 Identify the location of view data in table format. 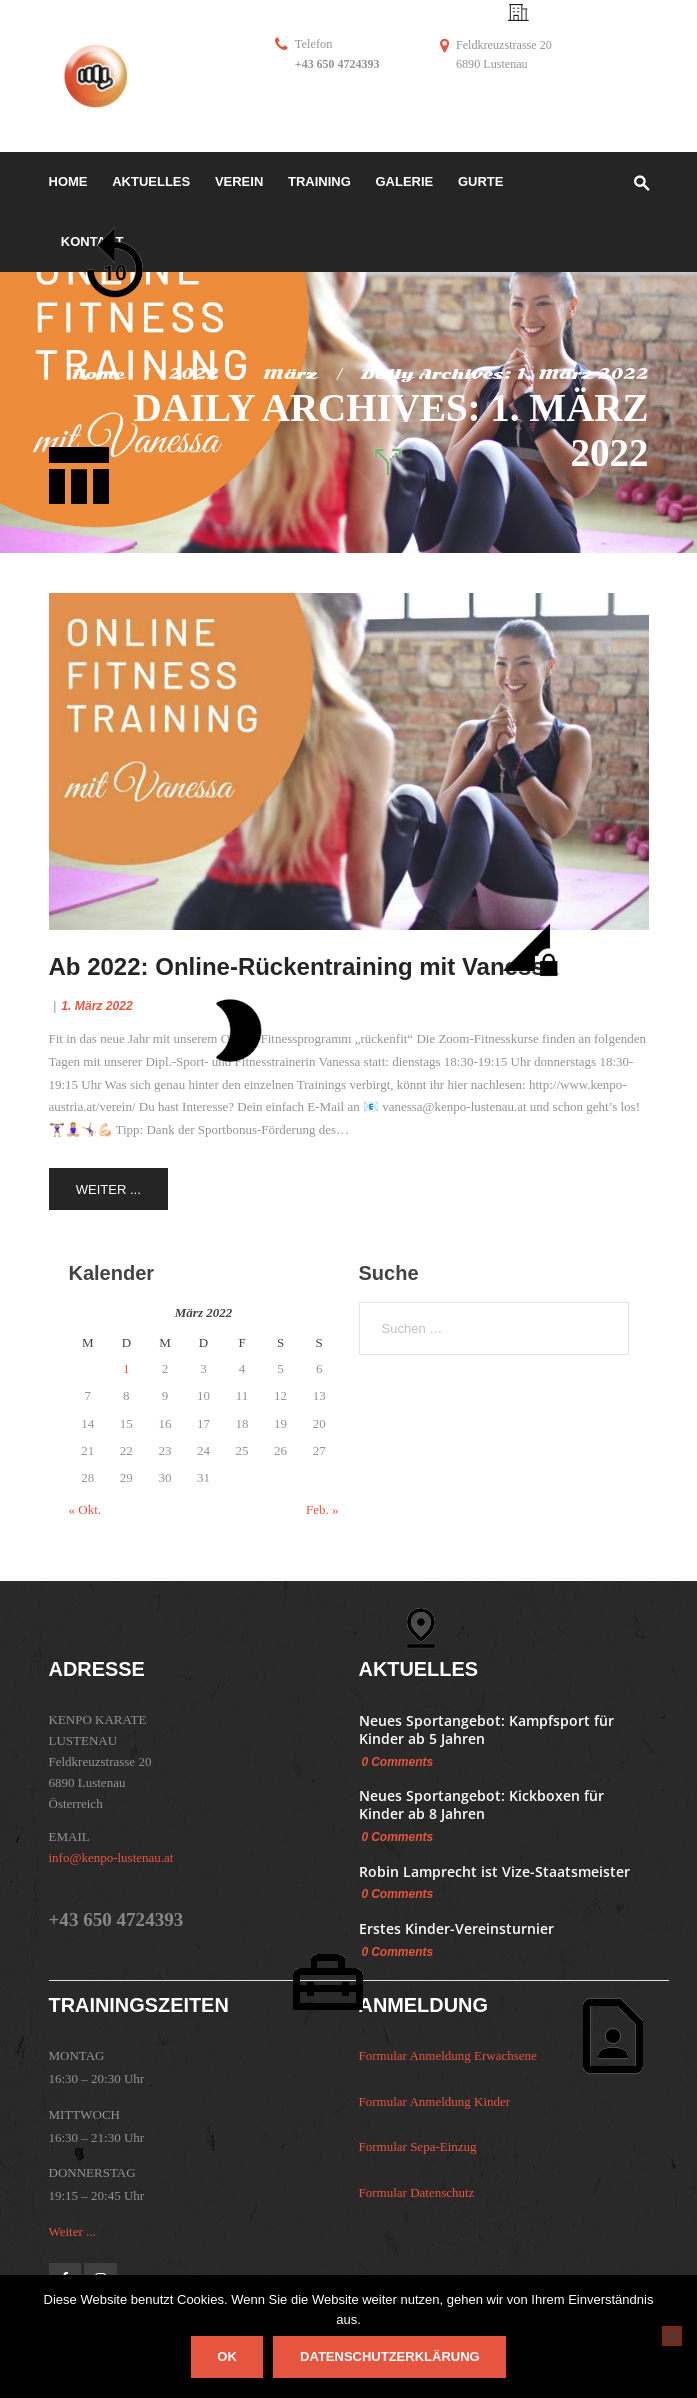
(77, 475).